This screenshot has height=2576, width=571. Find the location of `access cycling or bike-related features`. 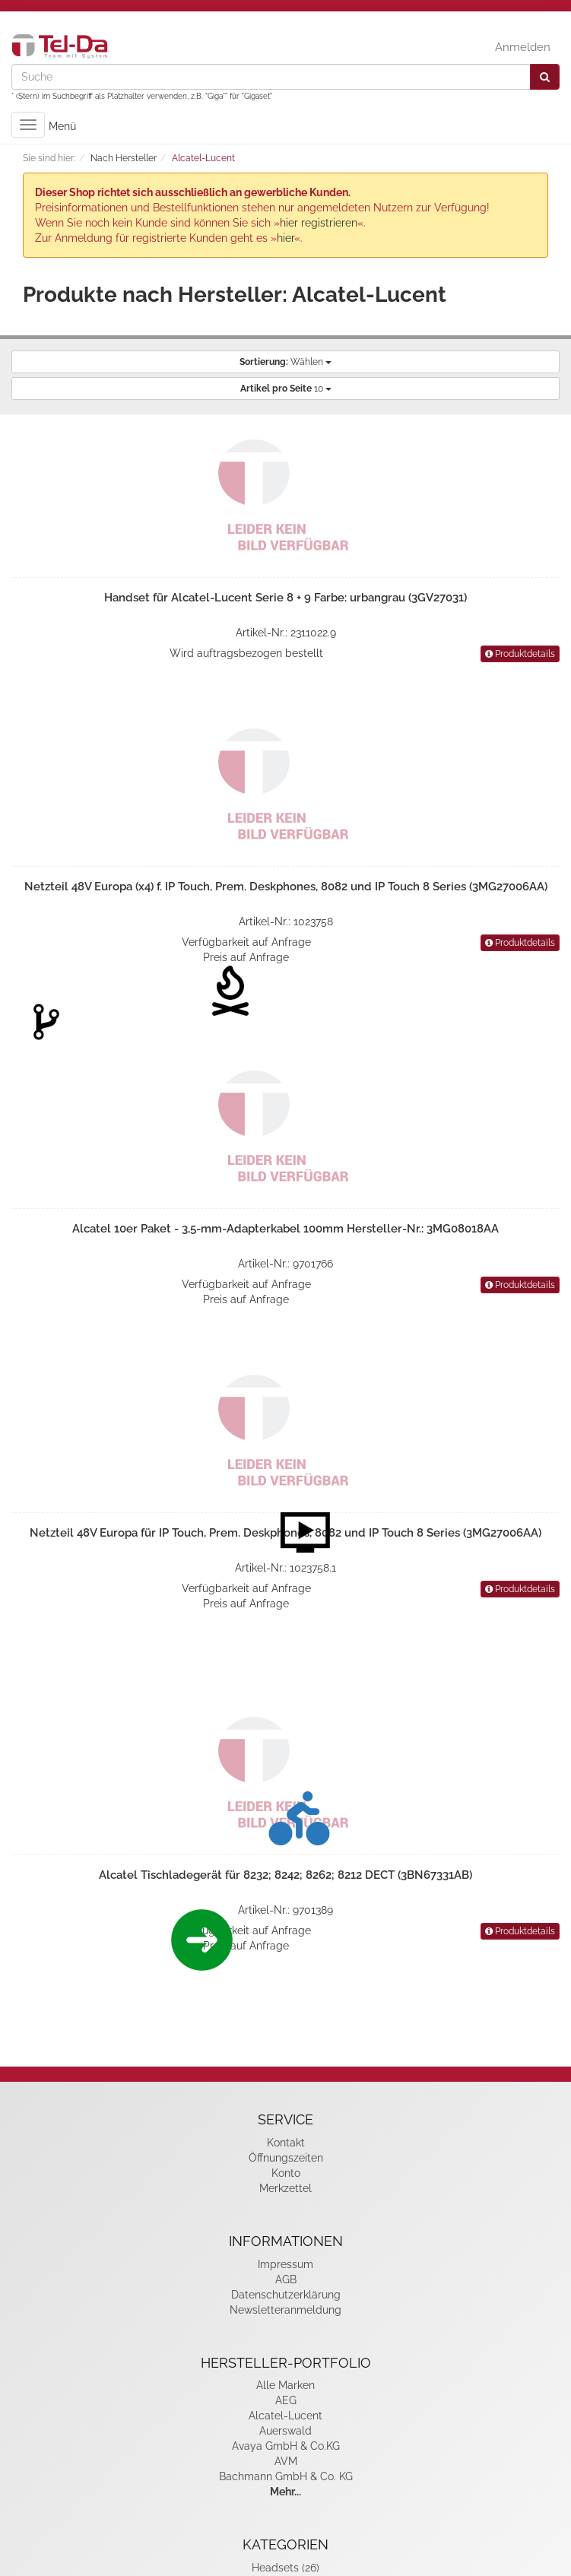

access cycling or bike-related features is located at coordinates (299, 1818).